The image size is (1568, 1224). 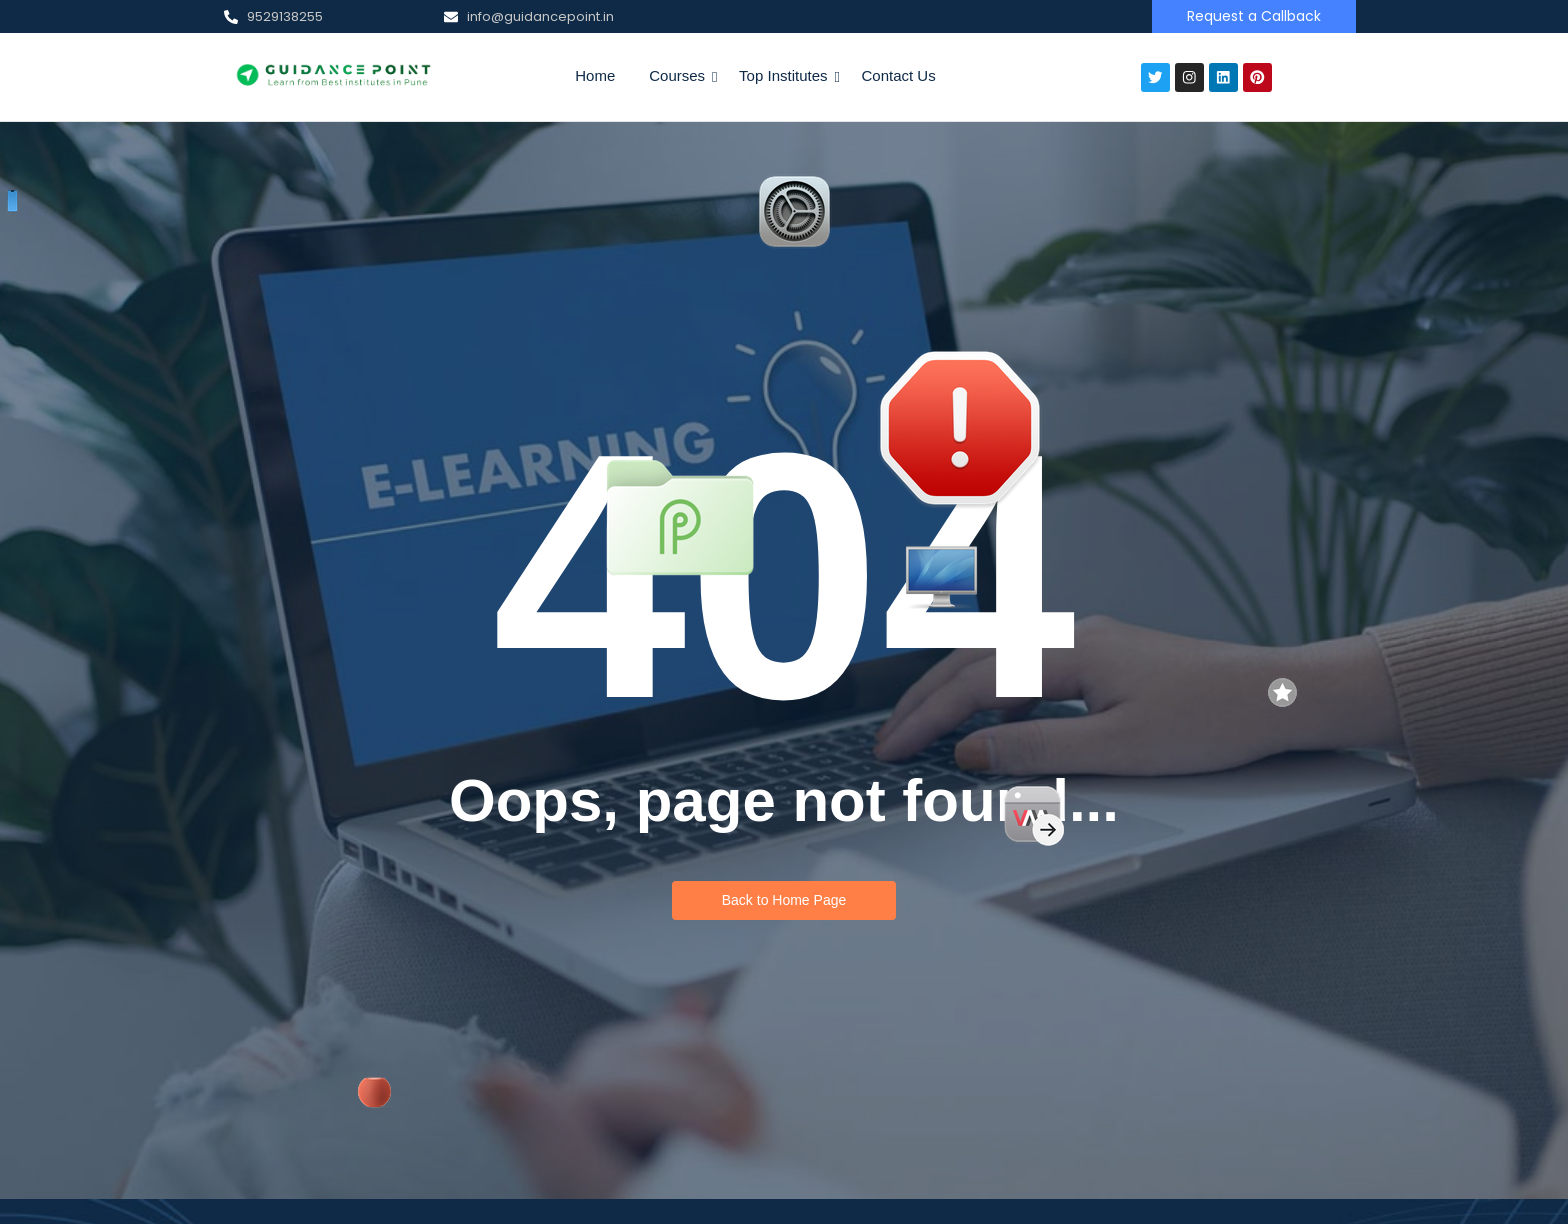 What do you see at coordinates (1033, 815) in the screenshot?
I see `configure virtual machine migration settings` at bounding box center [1033, 815].